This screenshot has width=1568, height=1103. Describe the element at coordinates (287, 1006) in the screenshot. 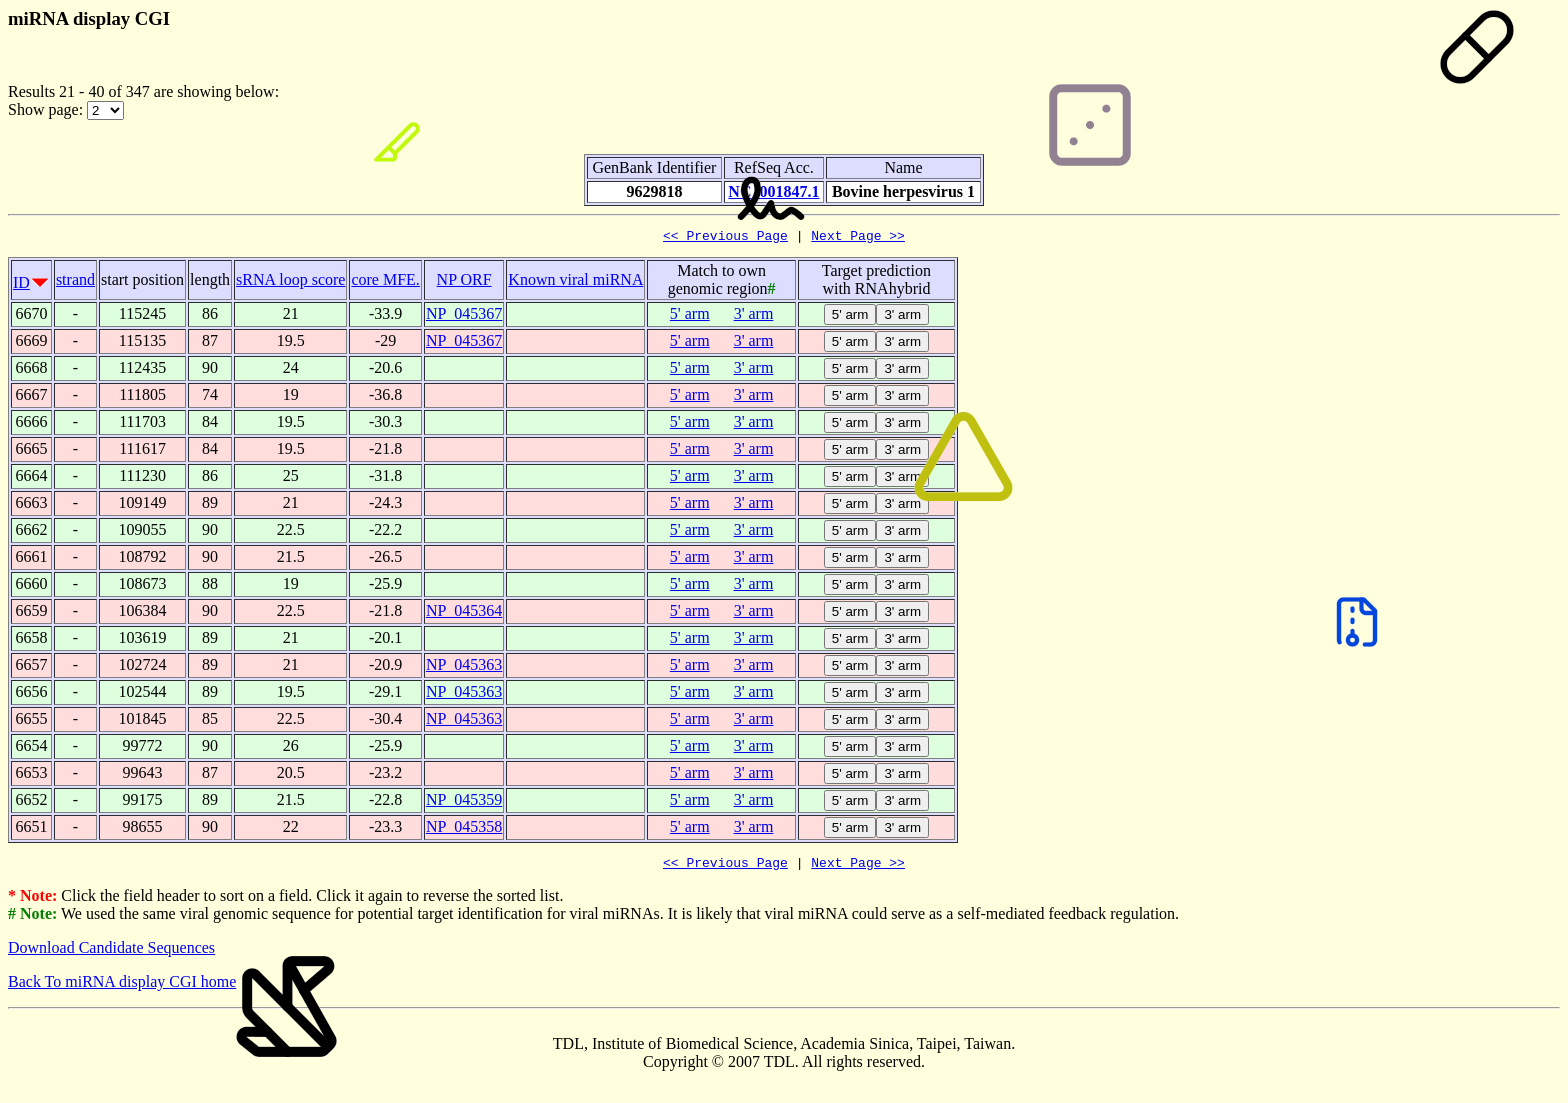

I see `access paper crafts or origami tutorials` at that location.